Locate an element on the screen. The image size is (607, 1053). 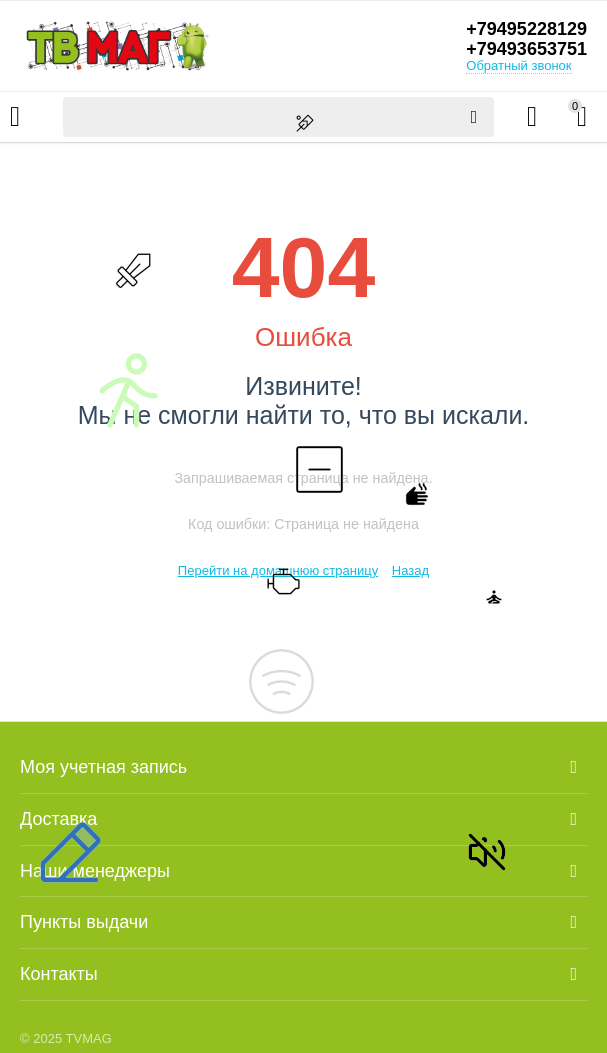
view engine or vehicle diagnostics is located at coordinates (283, 582).